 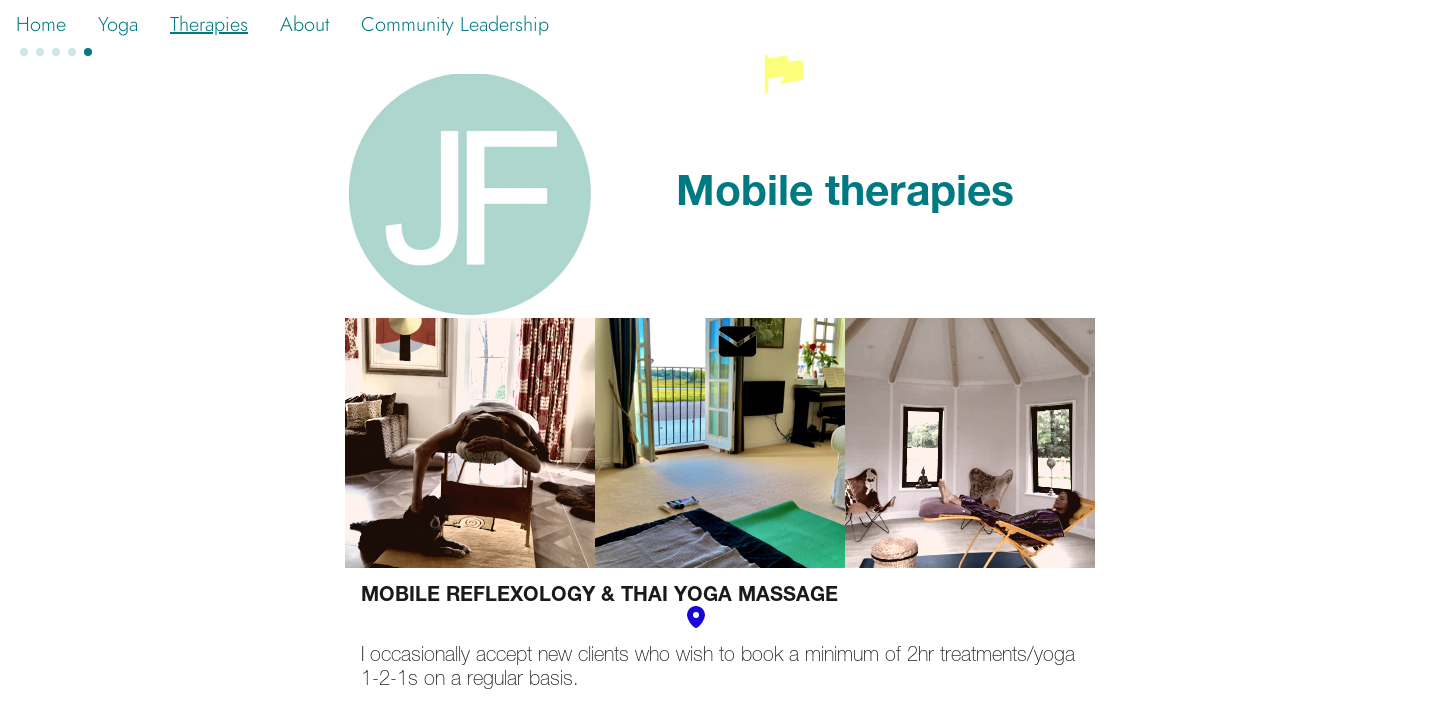 What do you see at coordinates (783, 75) in the screenshot?
I see `report or flag a message` at bounding box center [783, 75].